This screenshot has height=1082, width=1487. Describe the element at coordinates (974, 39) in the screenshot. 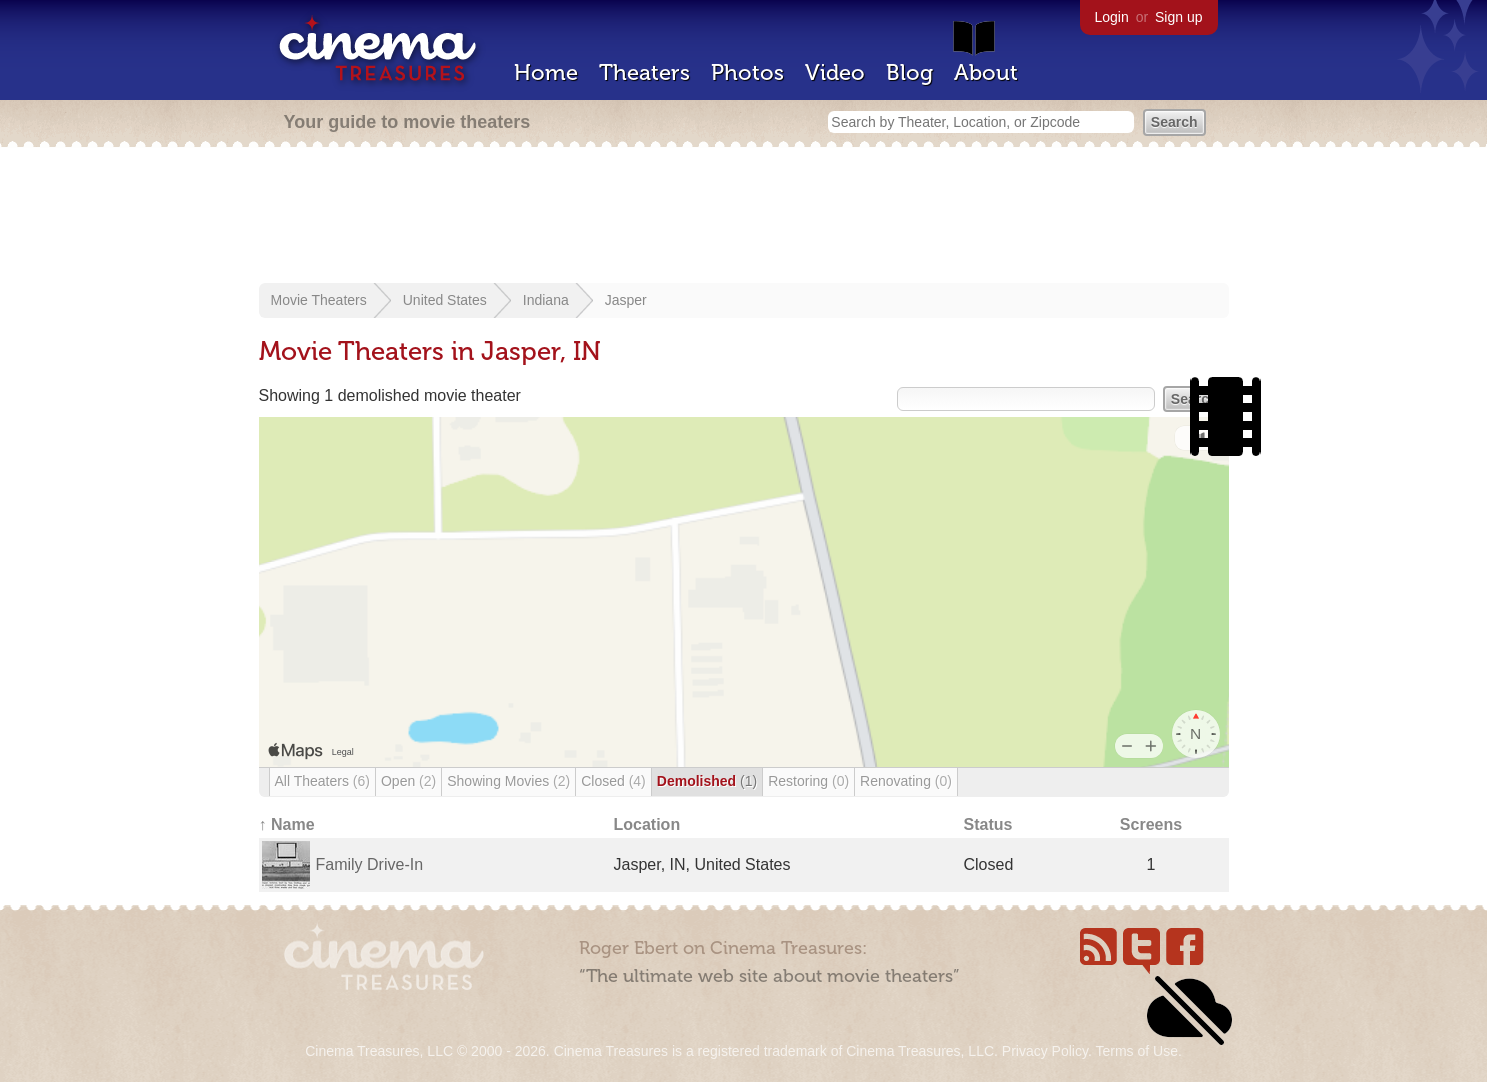

I see `open your library or reading list` at that location.